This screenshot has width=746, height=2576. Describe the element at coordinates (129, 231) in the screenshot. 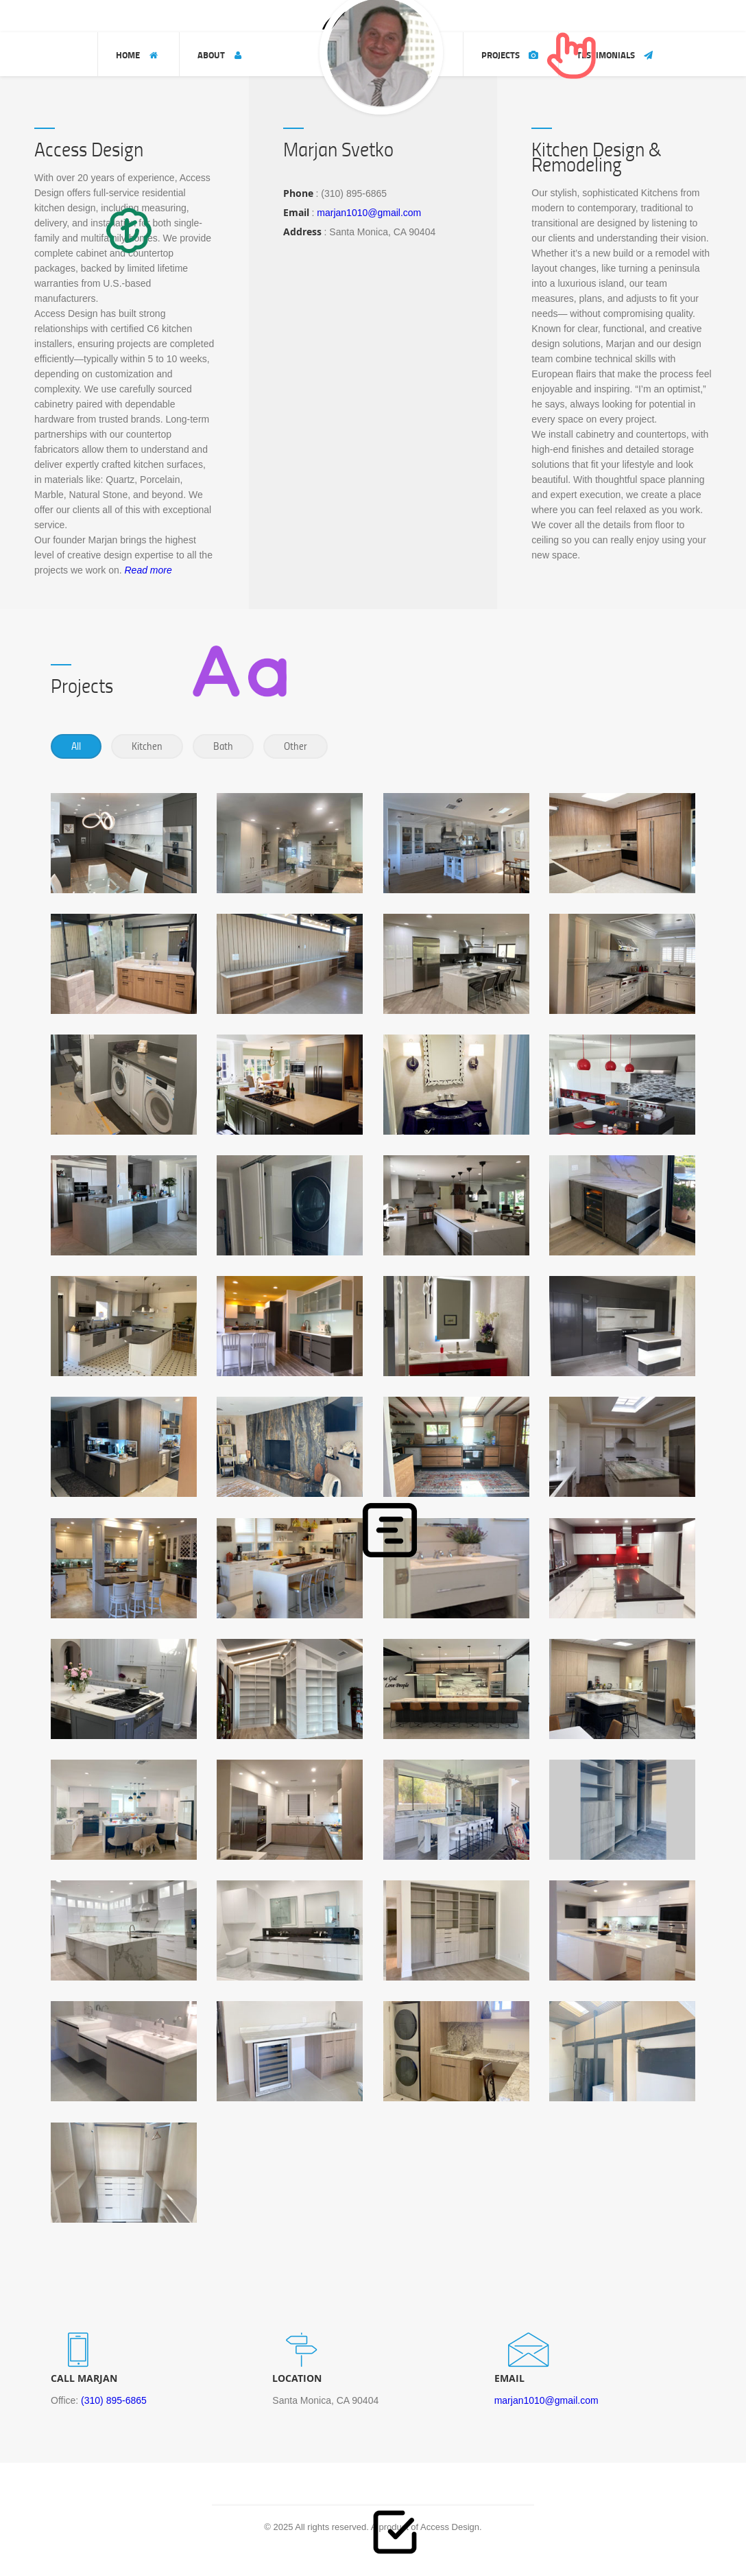

I see `indicates turkish lira currency or payment option` at that location.